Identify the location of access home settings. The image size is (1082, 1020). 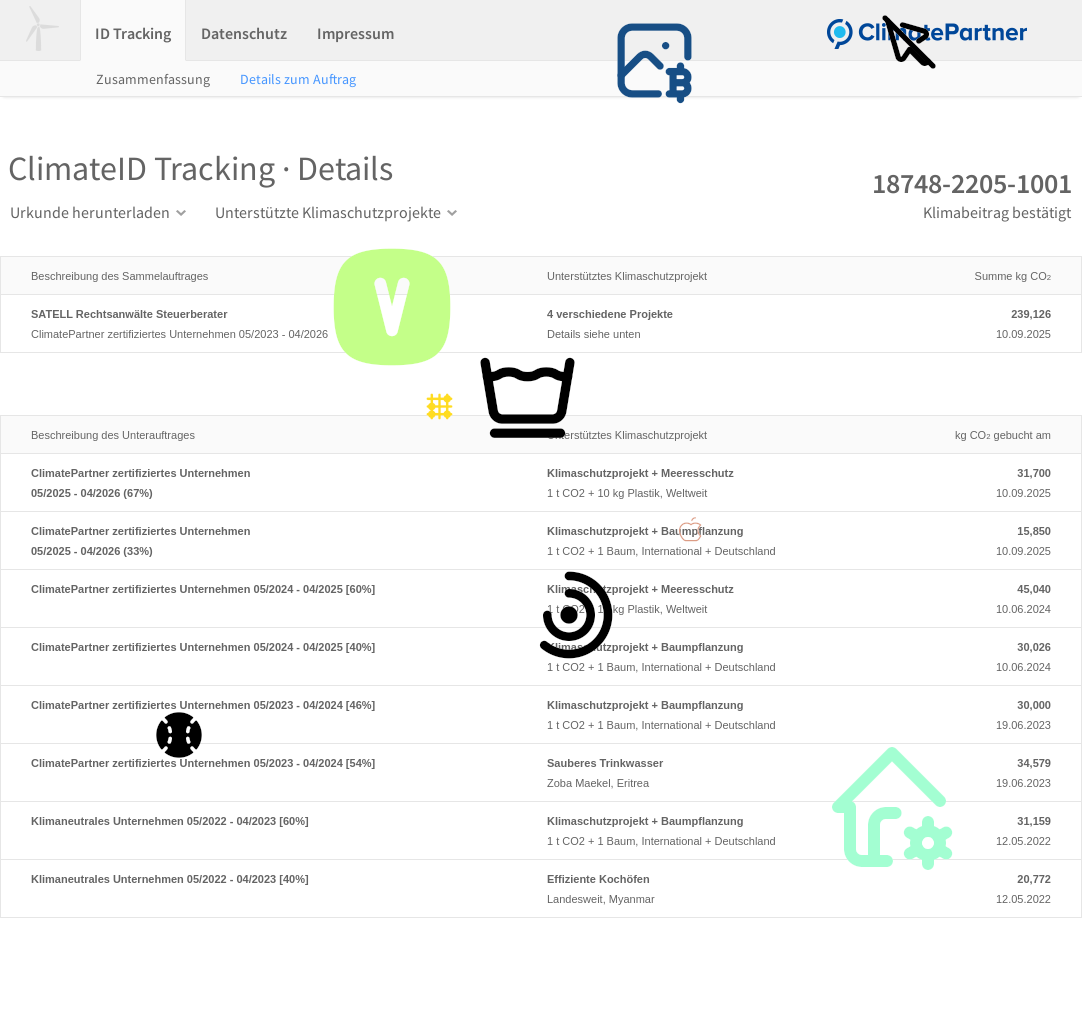
(892, 807).